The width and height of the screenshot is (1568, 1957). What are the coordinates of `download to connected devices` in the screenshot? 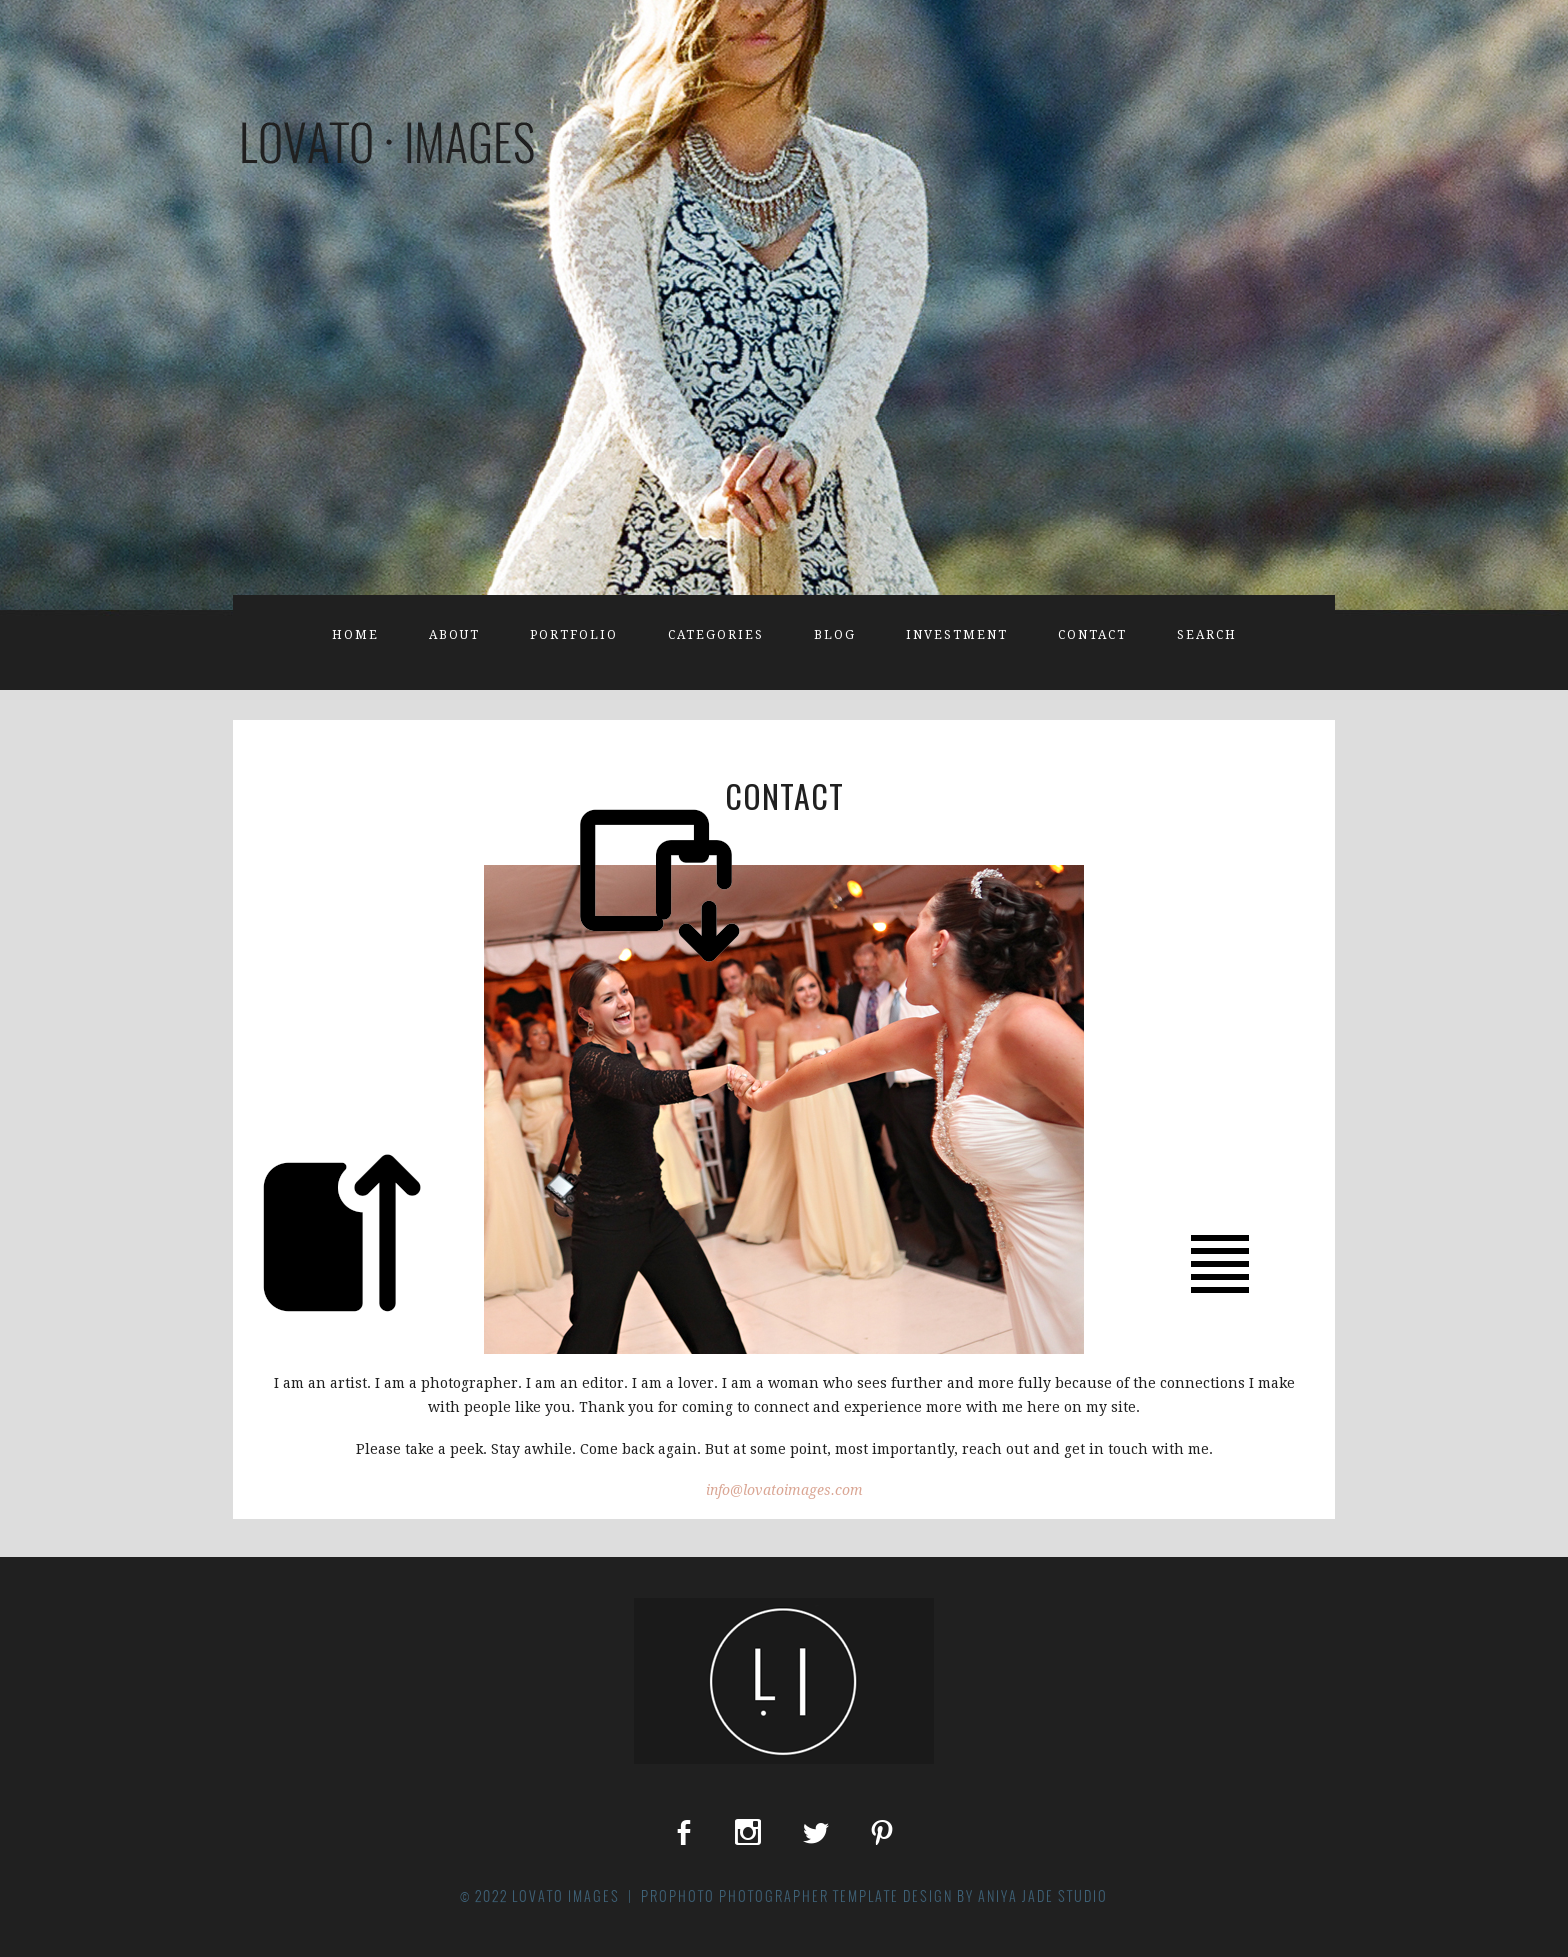 It's located at (656, 878).